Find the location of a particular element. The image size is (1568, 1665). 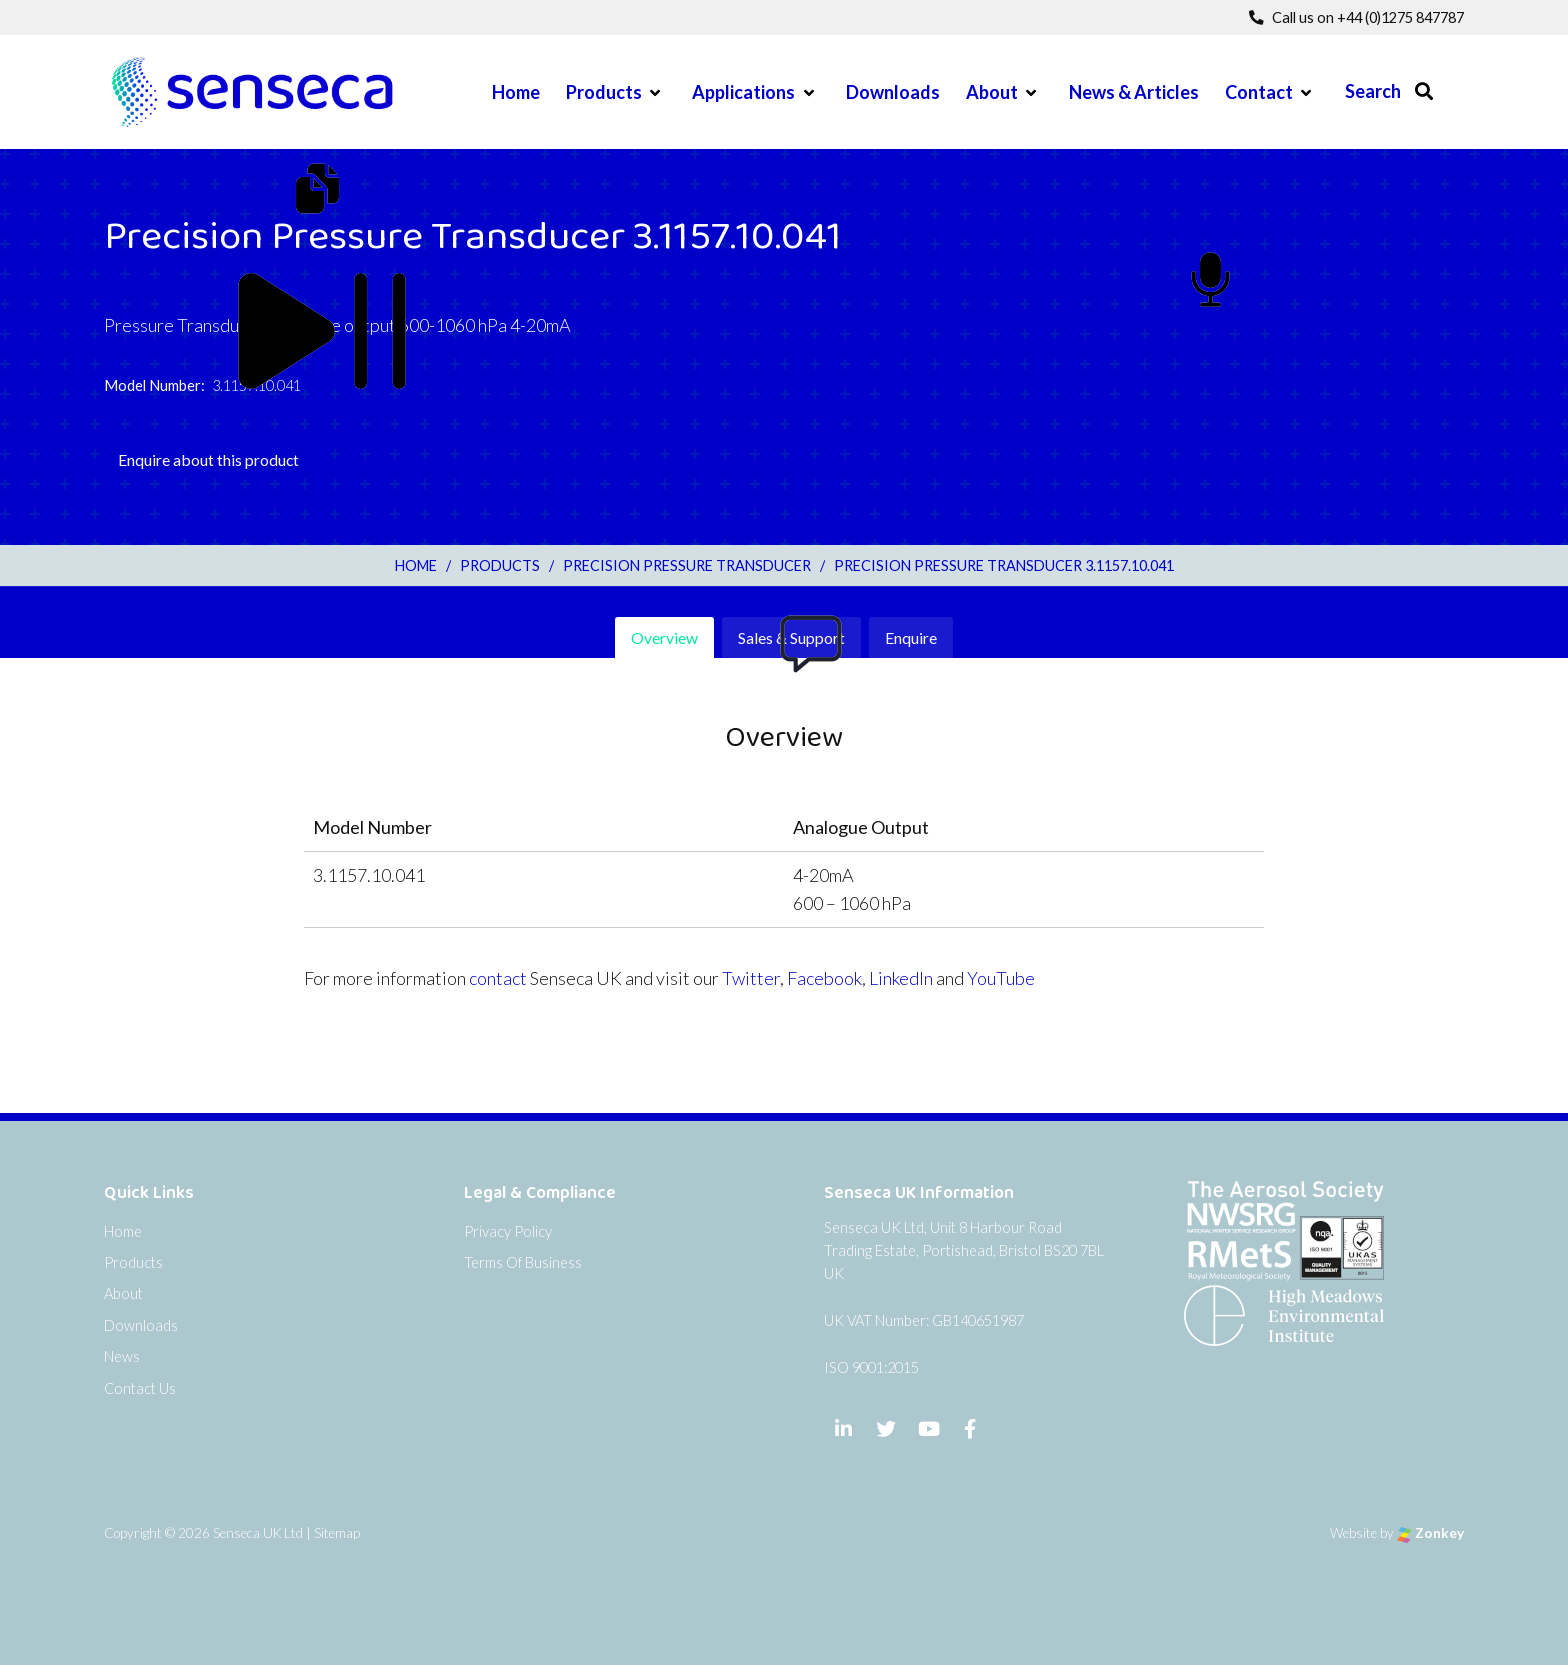

tap to start voice input is located at coordinates (1210, 279).